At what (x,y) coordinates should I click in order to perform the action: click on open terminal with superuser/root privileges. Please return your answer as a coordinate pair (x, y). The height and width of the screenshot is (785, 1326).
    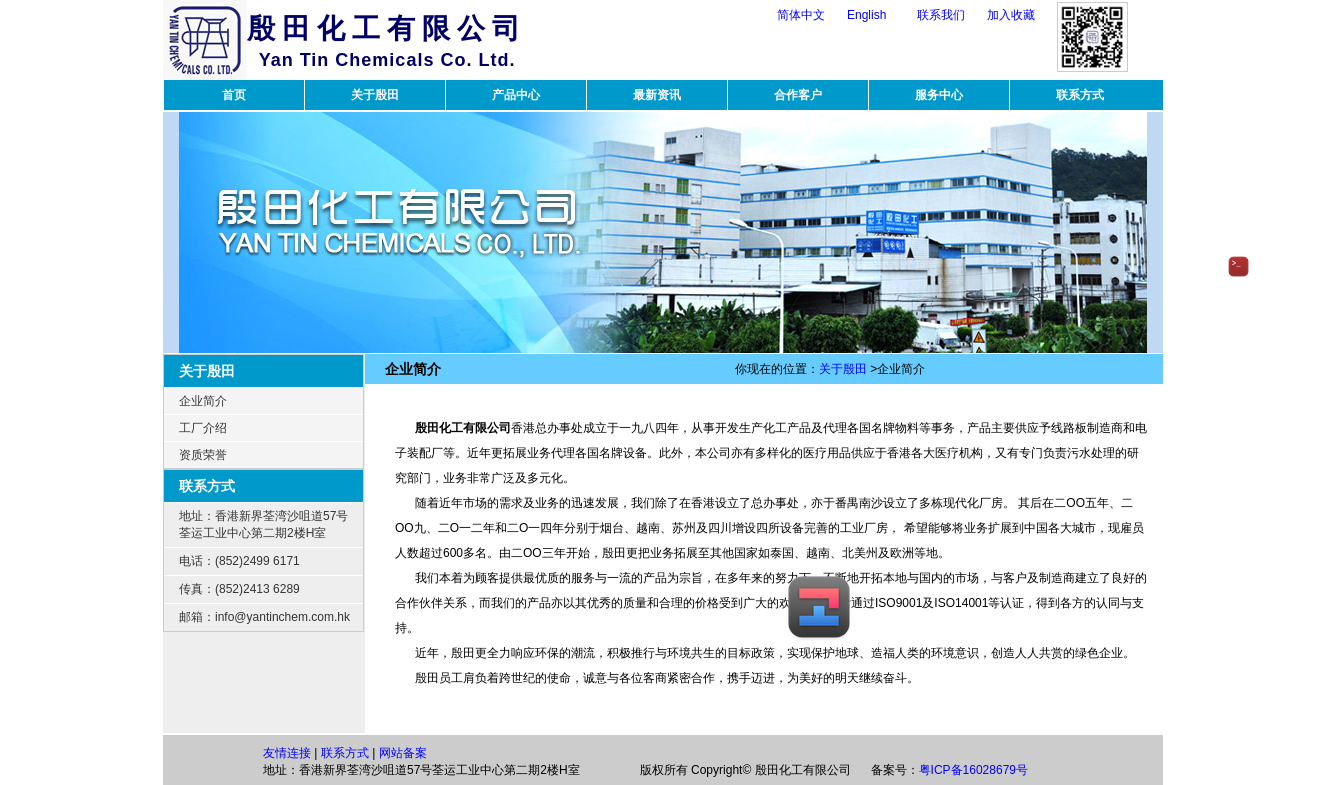
    Looking at the image, I should click on (1238, 266).